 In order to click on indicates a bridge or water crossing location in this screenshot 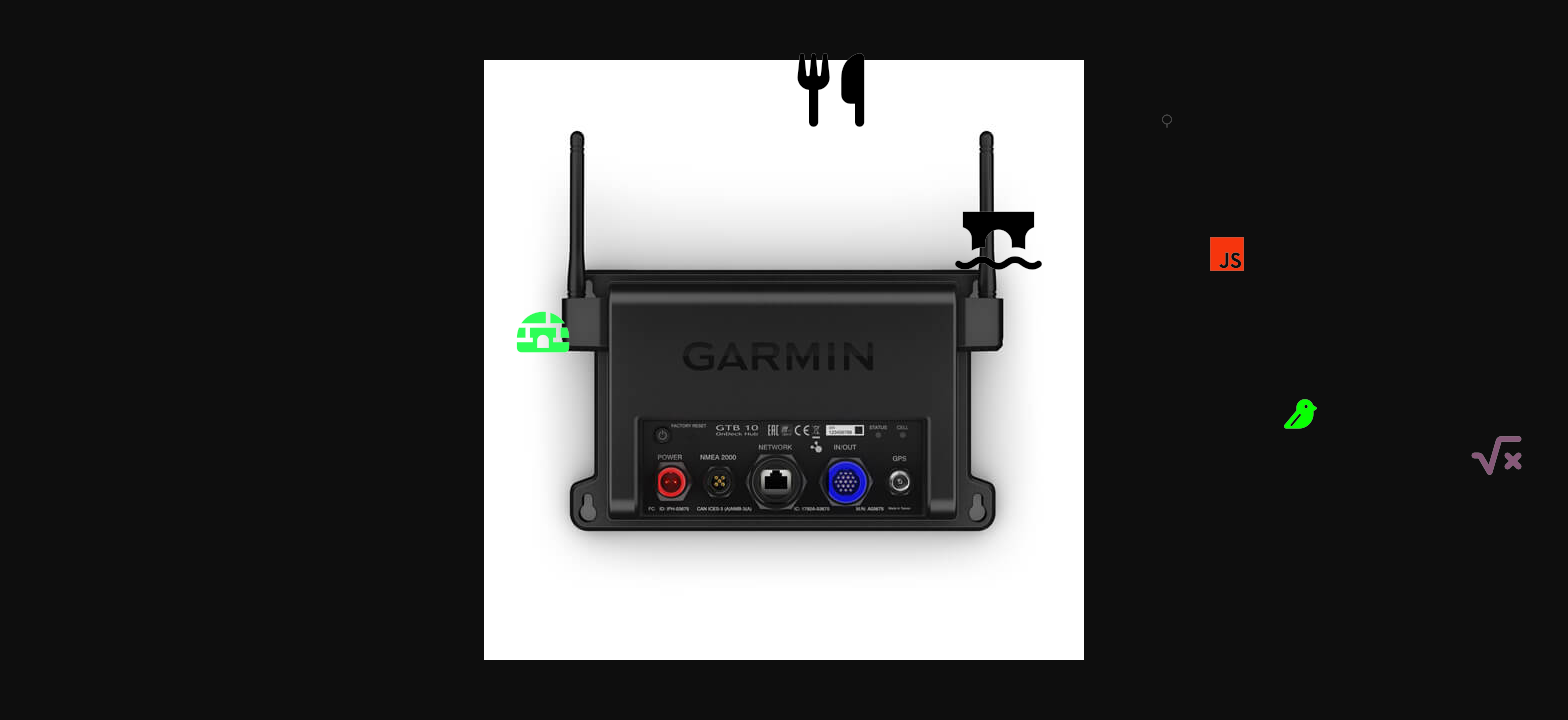, I will do `click(998, 238)`.